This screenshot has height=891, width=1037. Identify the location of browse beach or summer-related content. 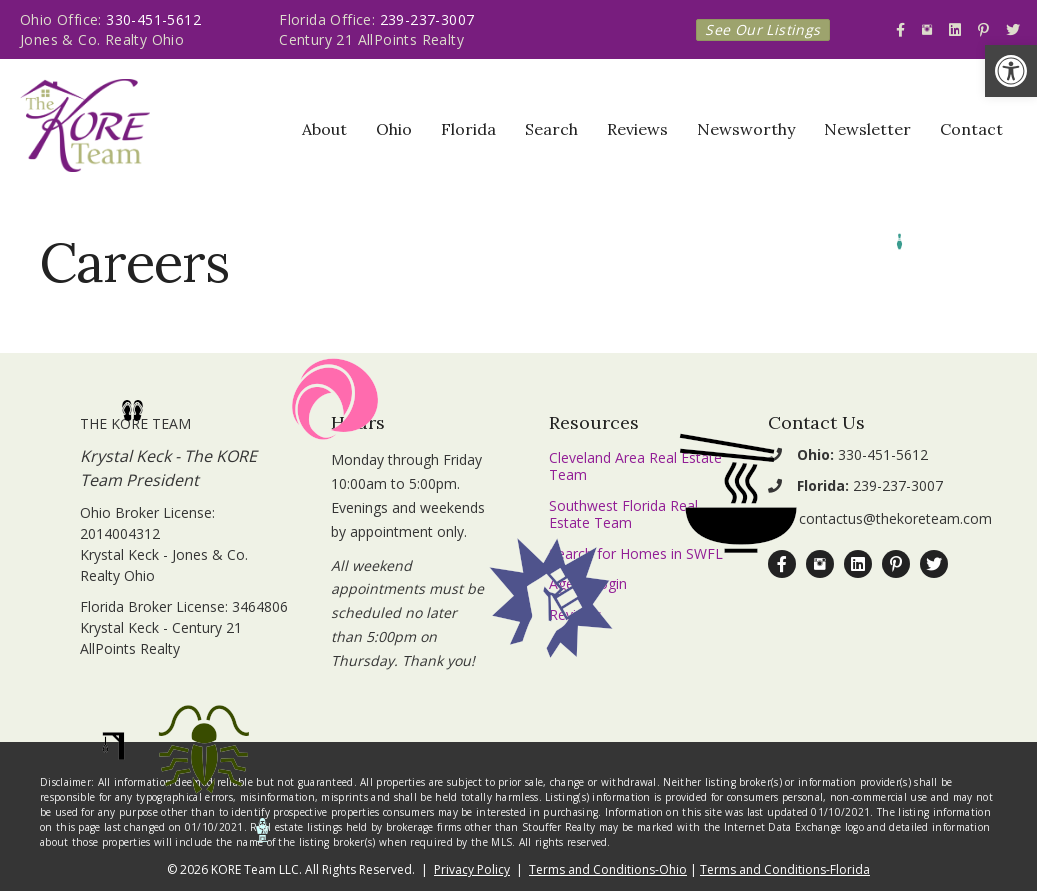
(132, 410).